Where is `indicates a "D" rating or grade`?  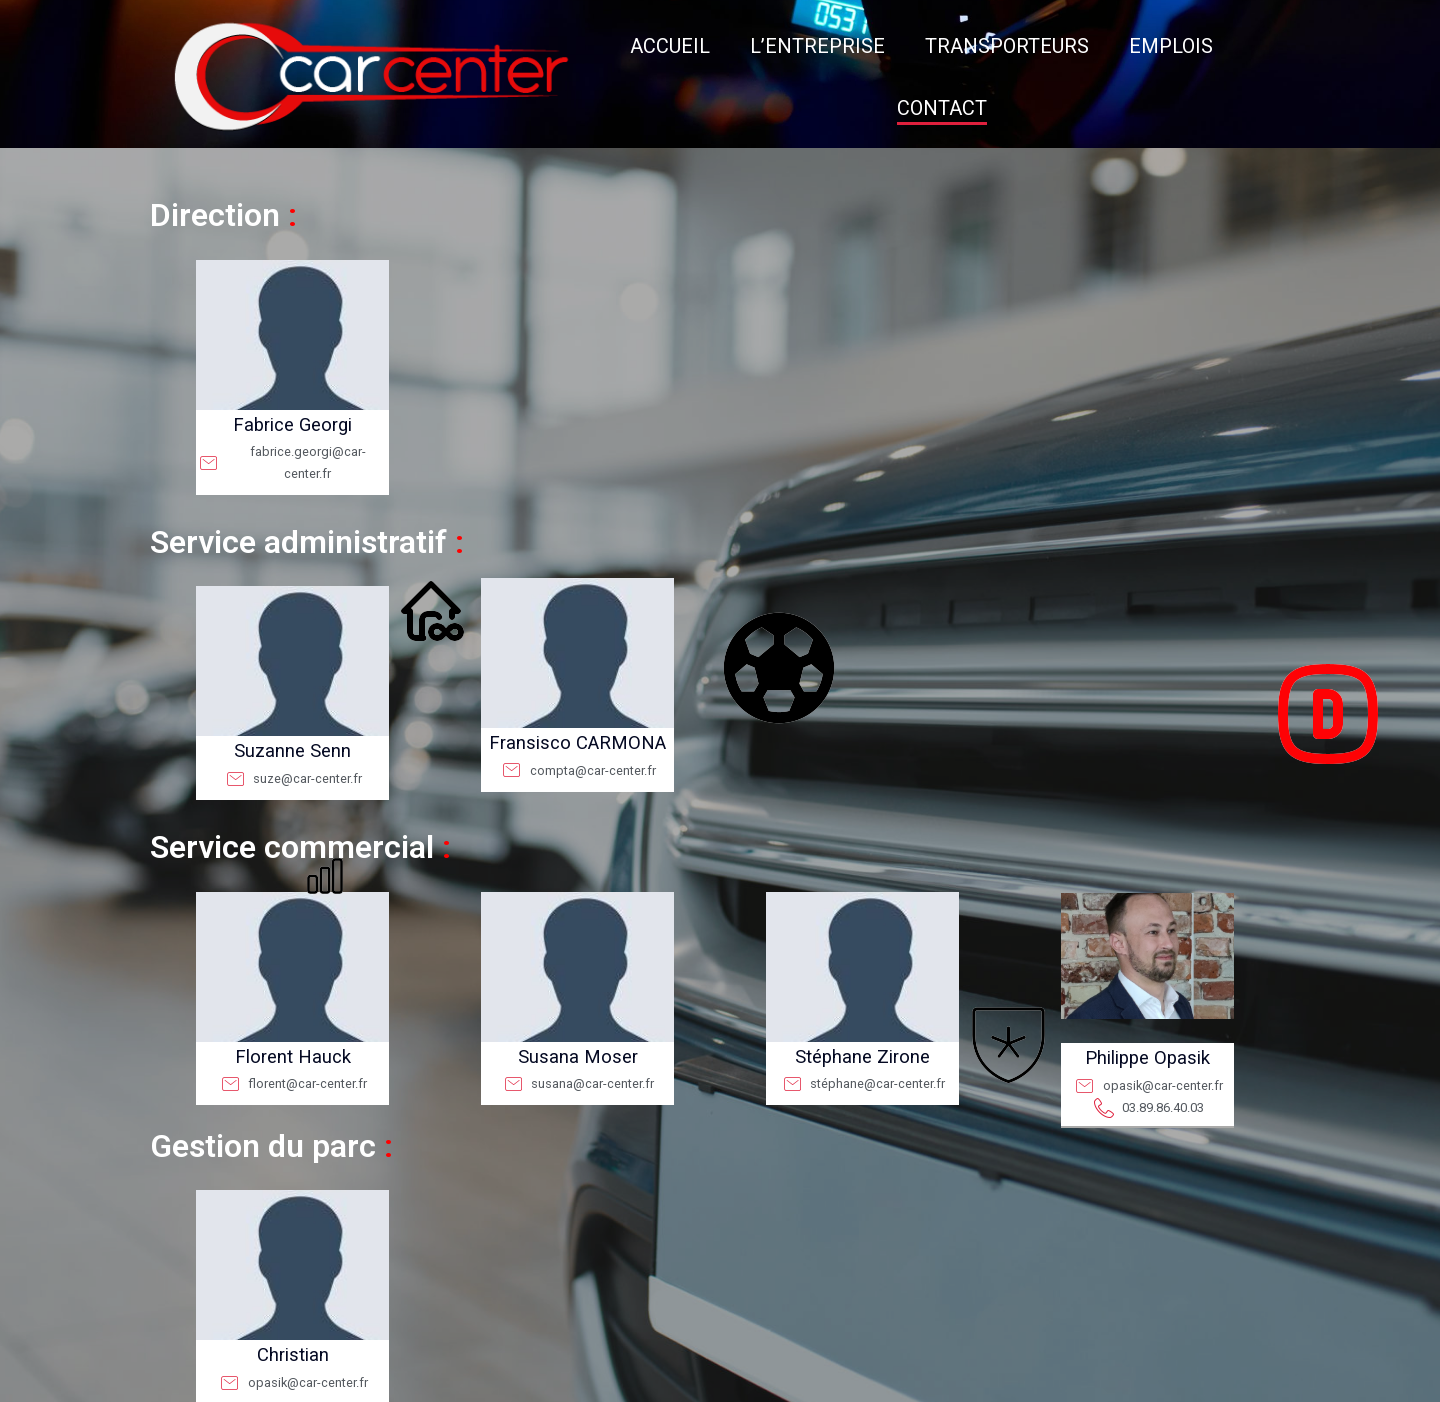 indicates a "D" rating or grade is located at coordinates (1328, 714).